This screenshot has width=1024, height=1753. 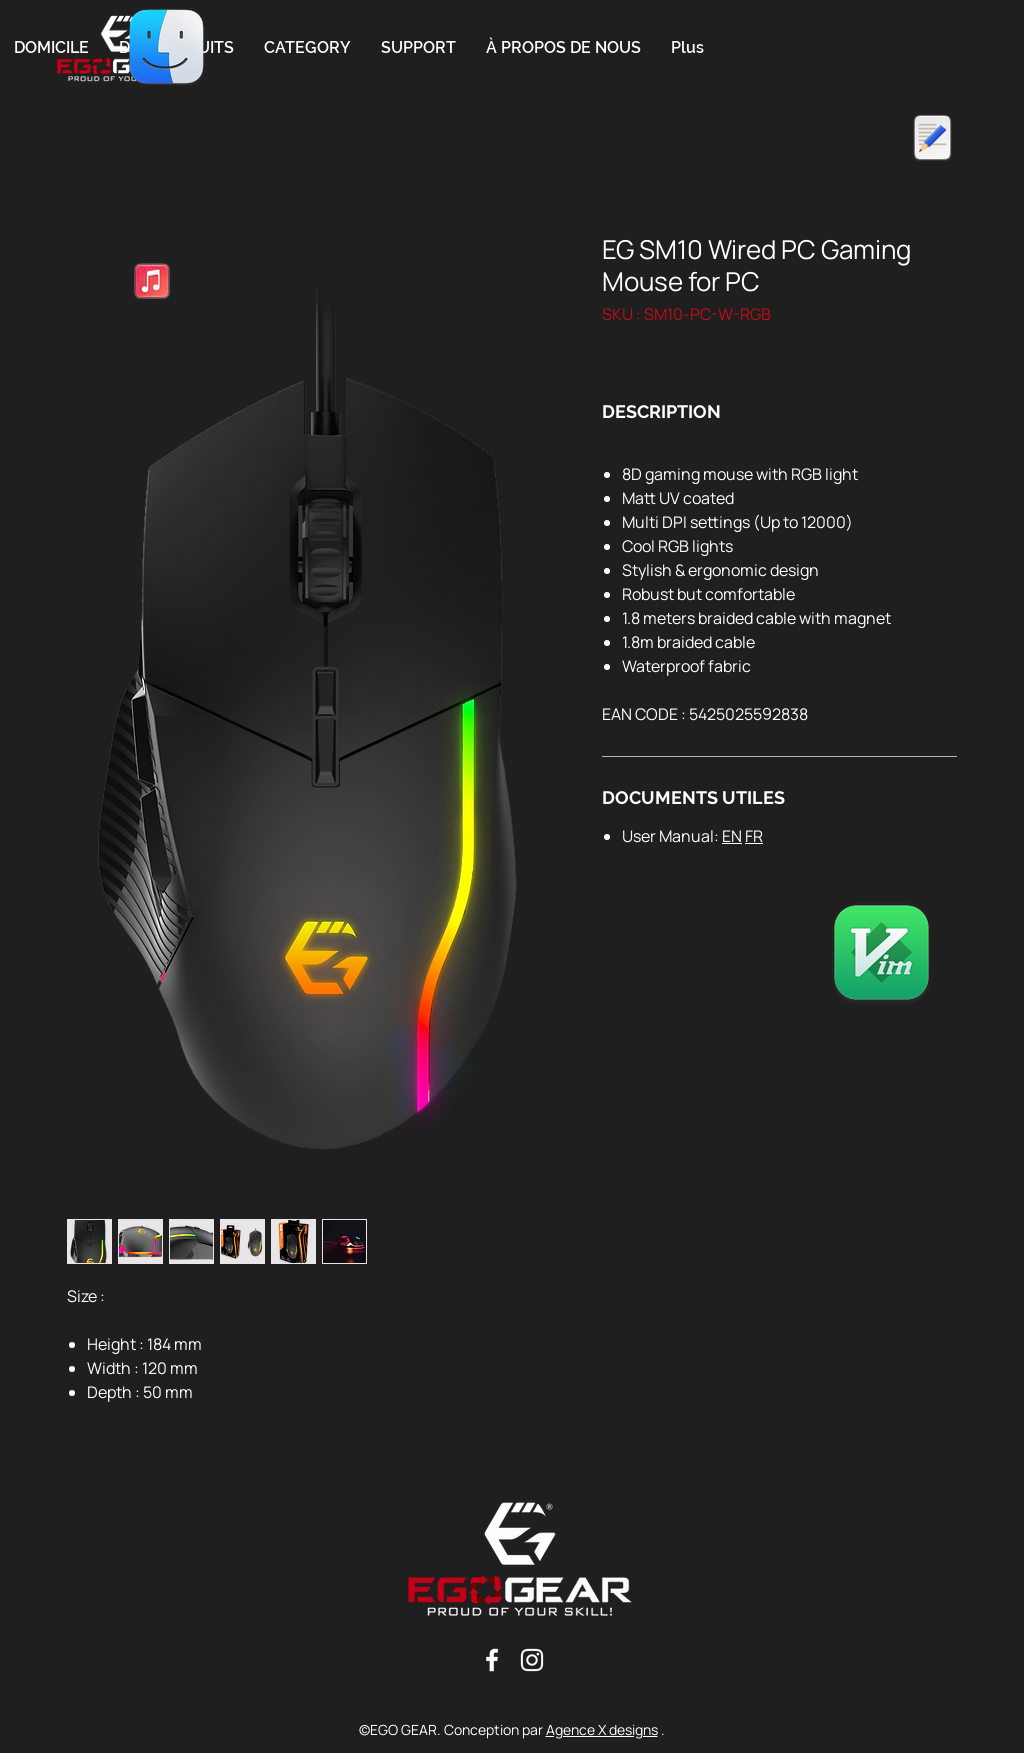 What do you see at coordinates (152, 281) in the screenshot?
I see `open the music app` at bounding box center [152, 281].